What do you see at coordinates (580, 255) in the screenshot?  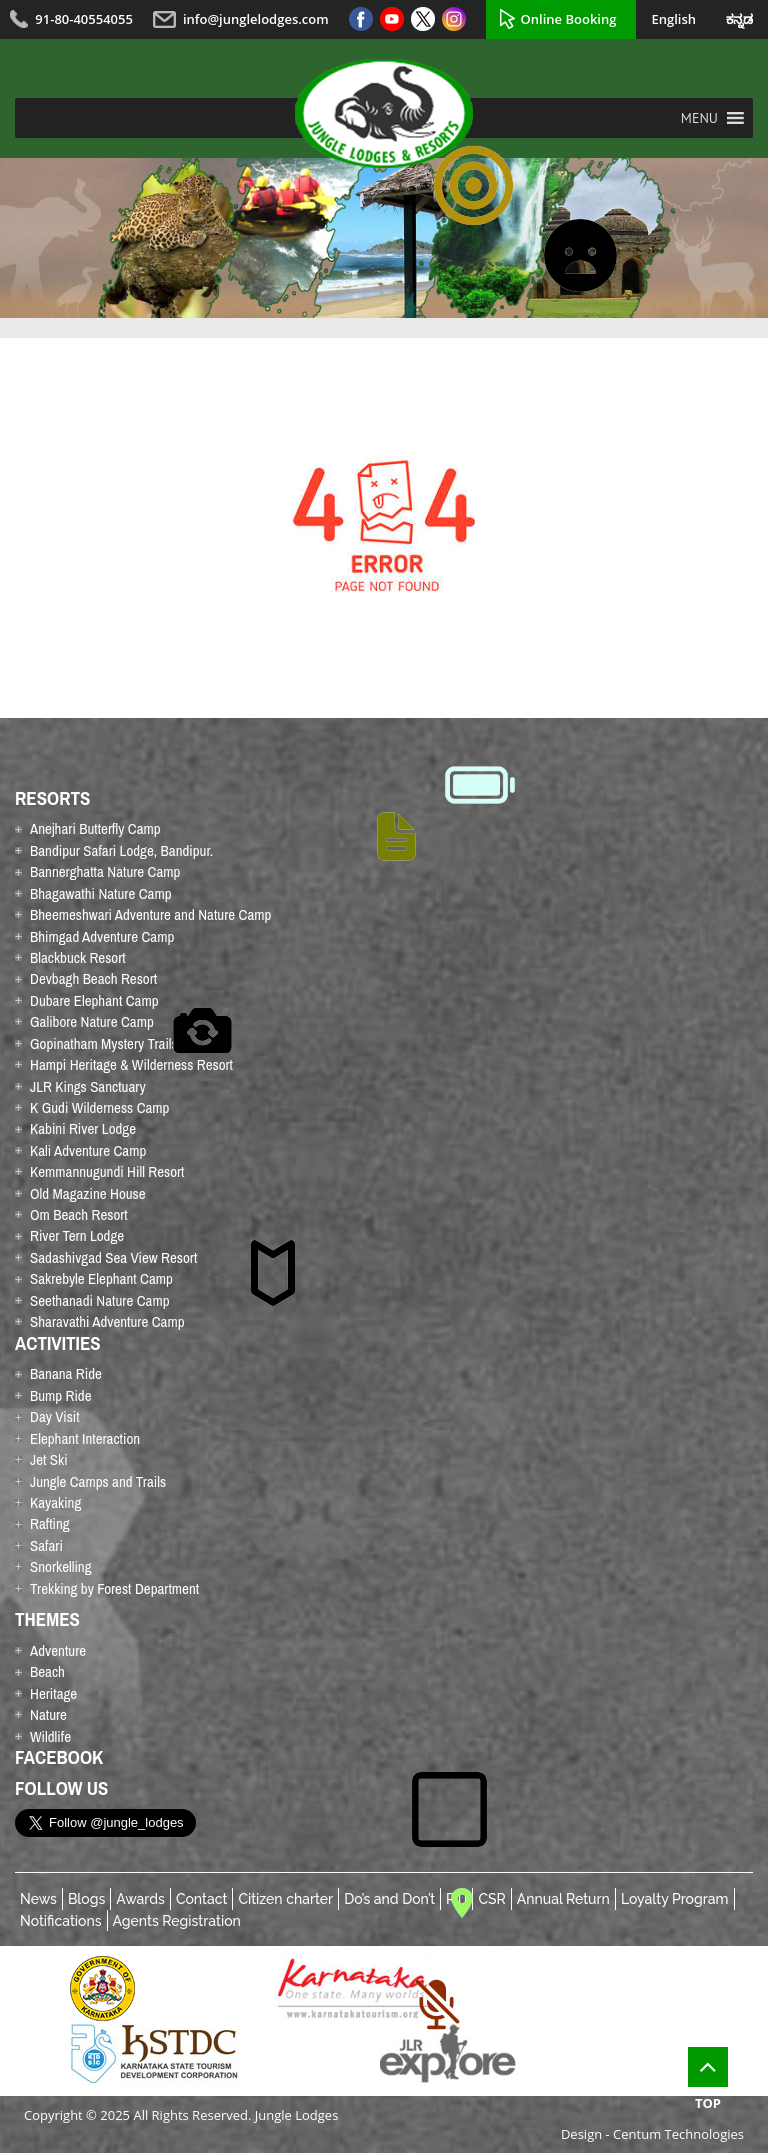 I see `leave negative feedback or reaction` at bounding box center [580, 255].